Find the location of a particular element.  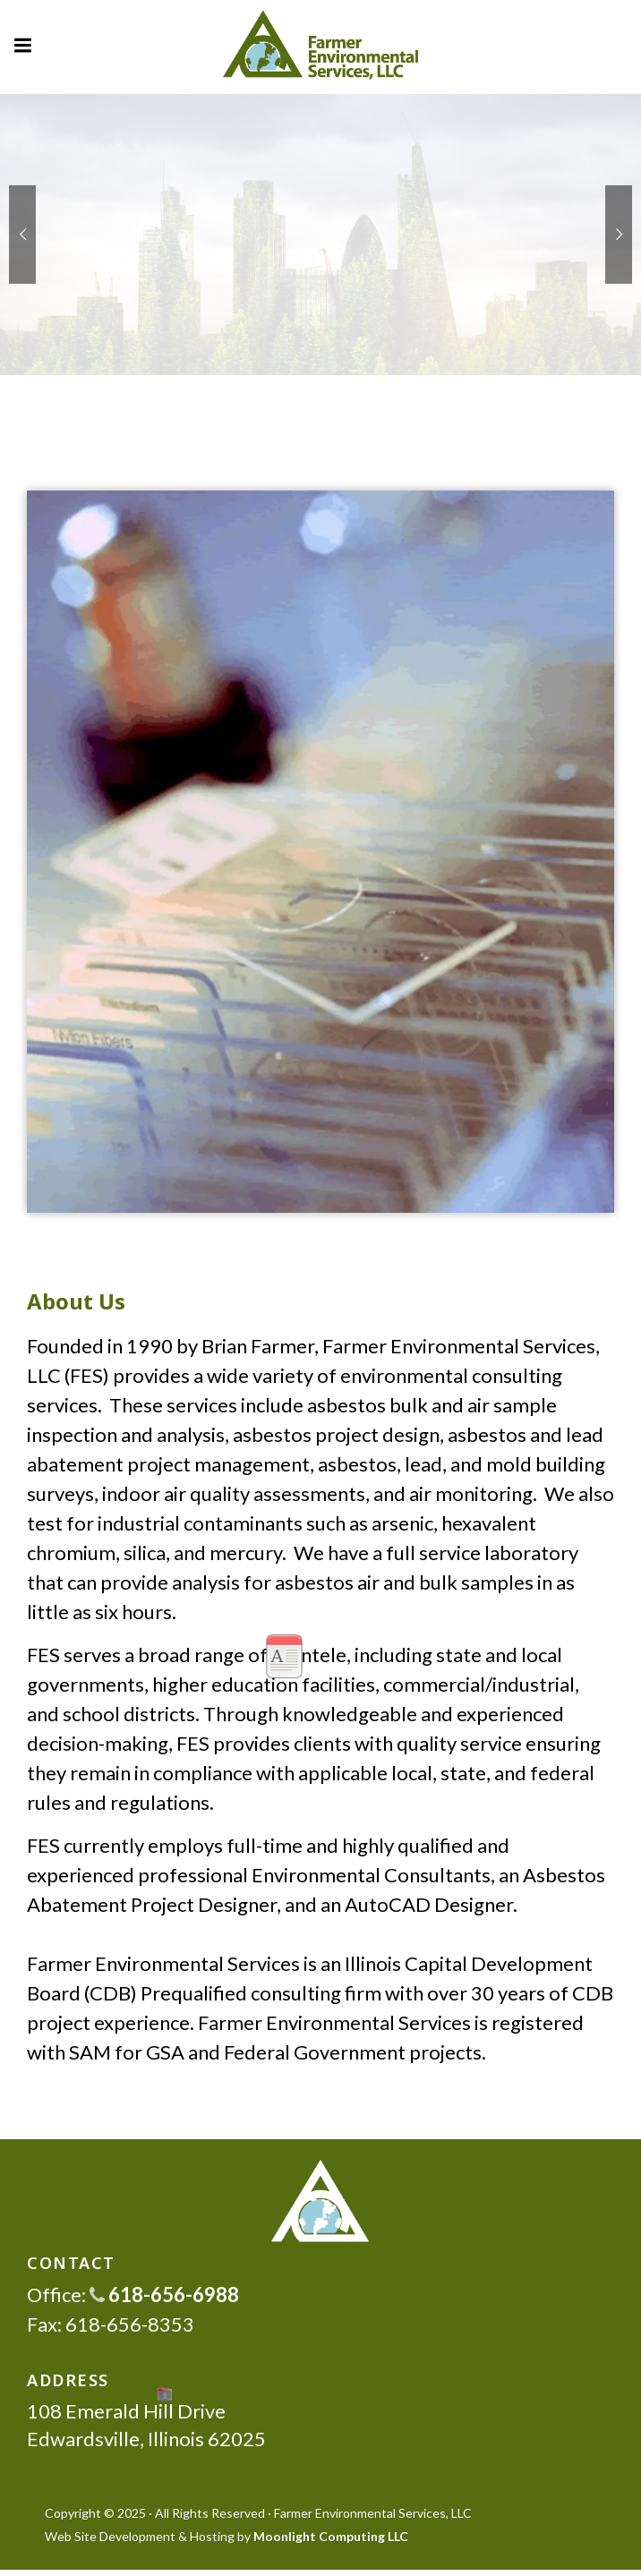

open the books or e-reader app is located at coordinates (284, 1656).